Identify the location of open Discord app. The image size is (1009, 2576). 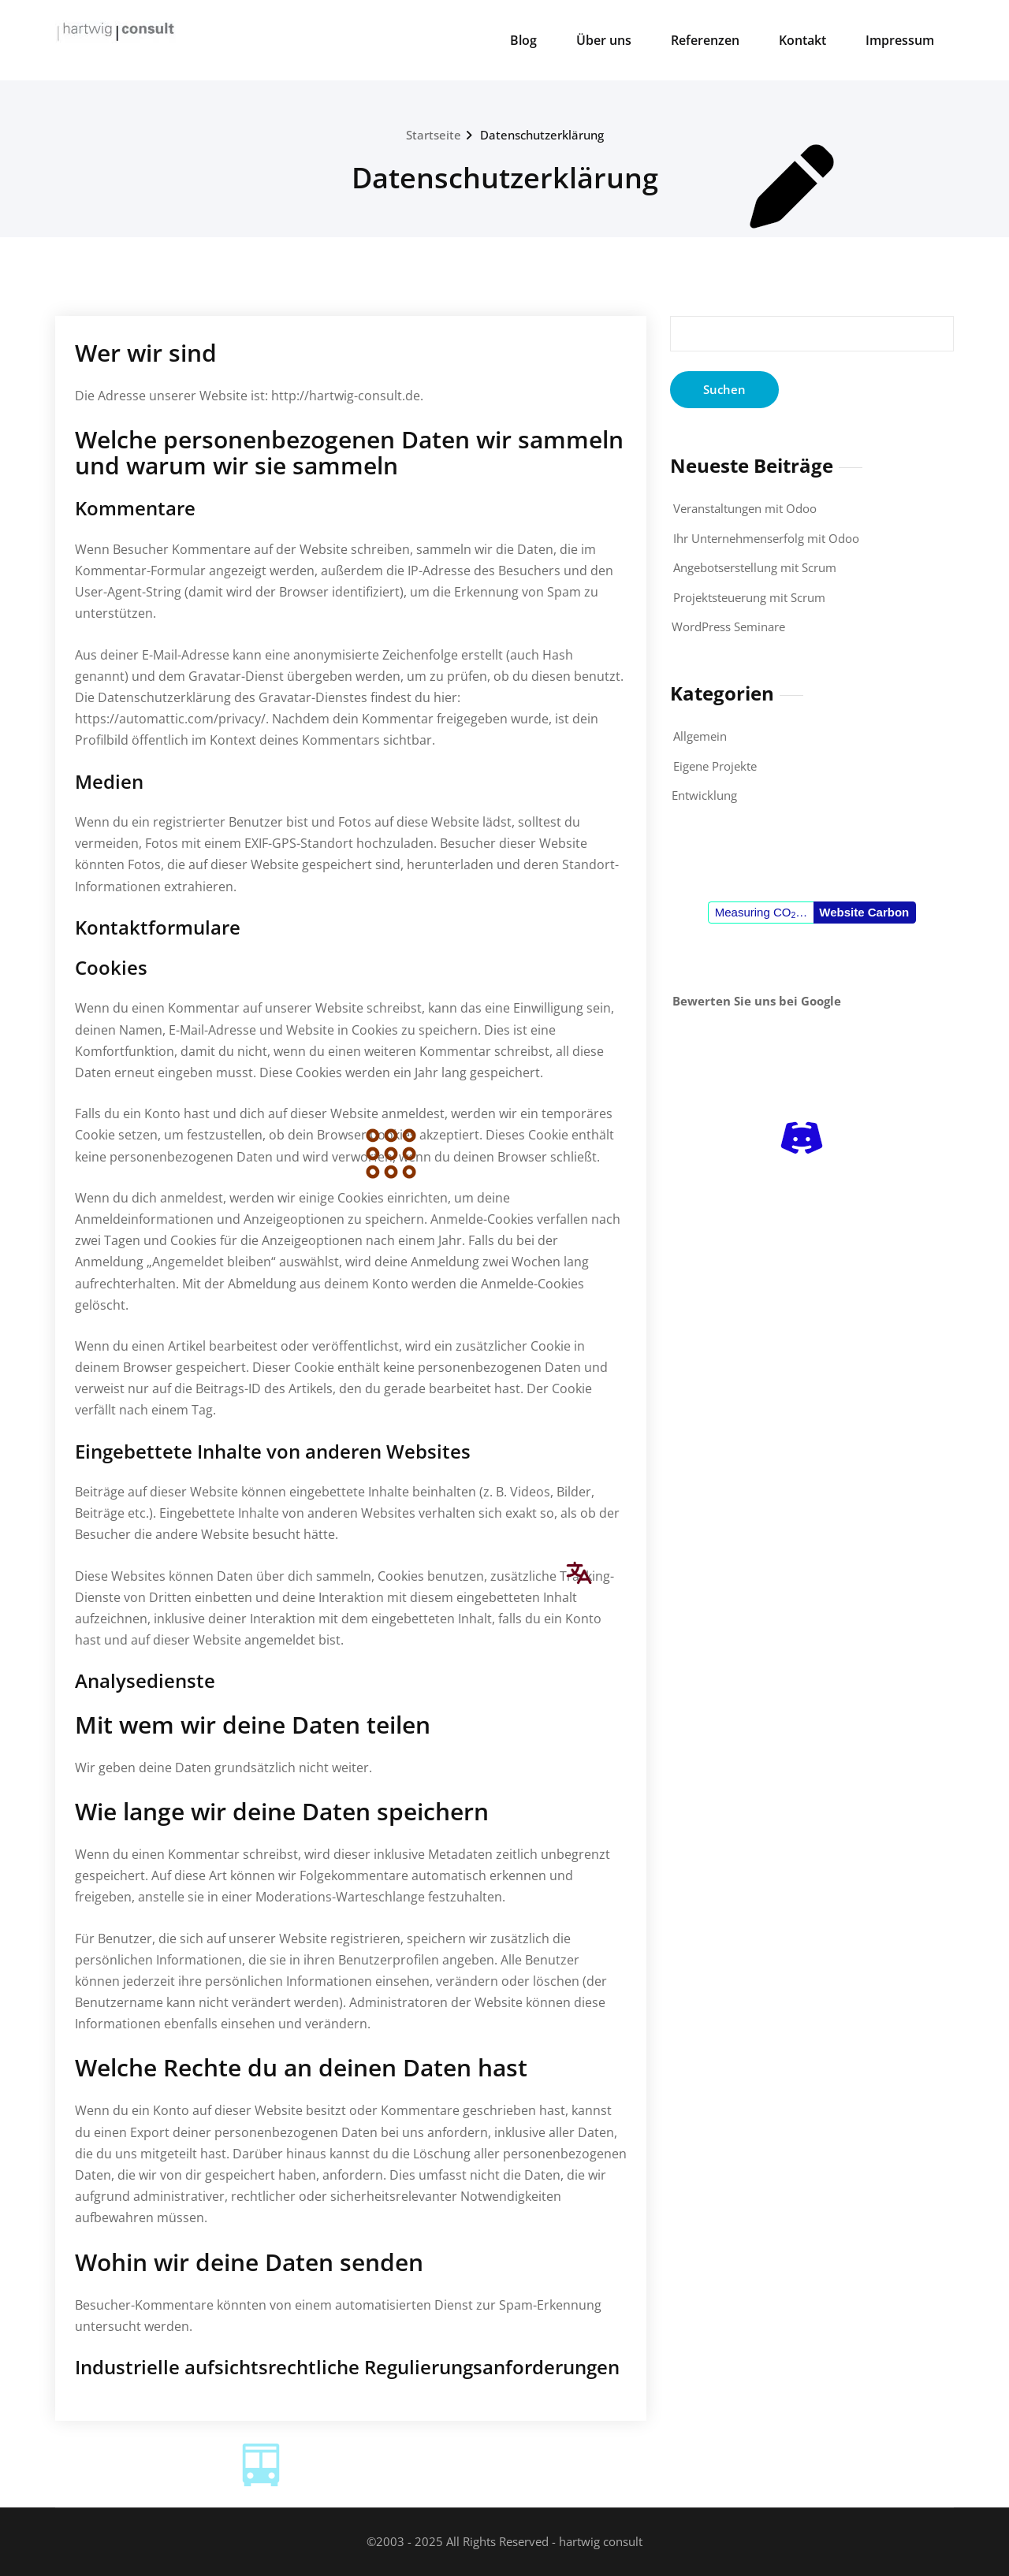
(802, 1137).